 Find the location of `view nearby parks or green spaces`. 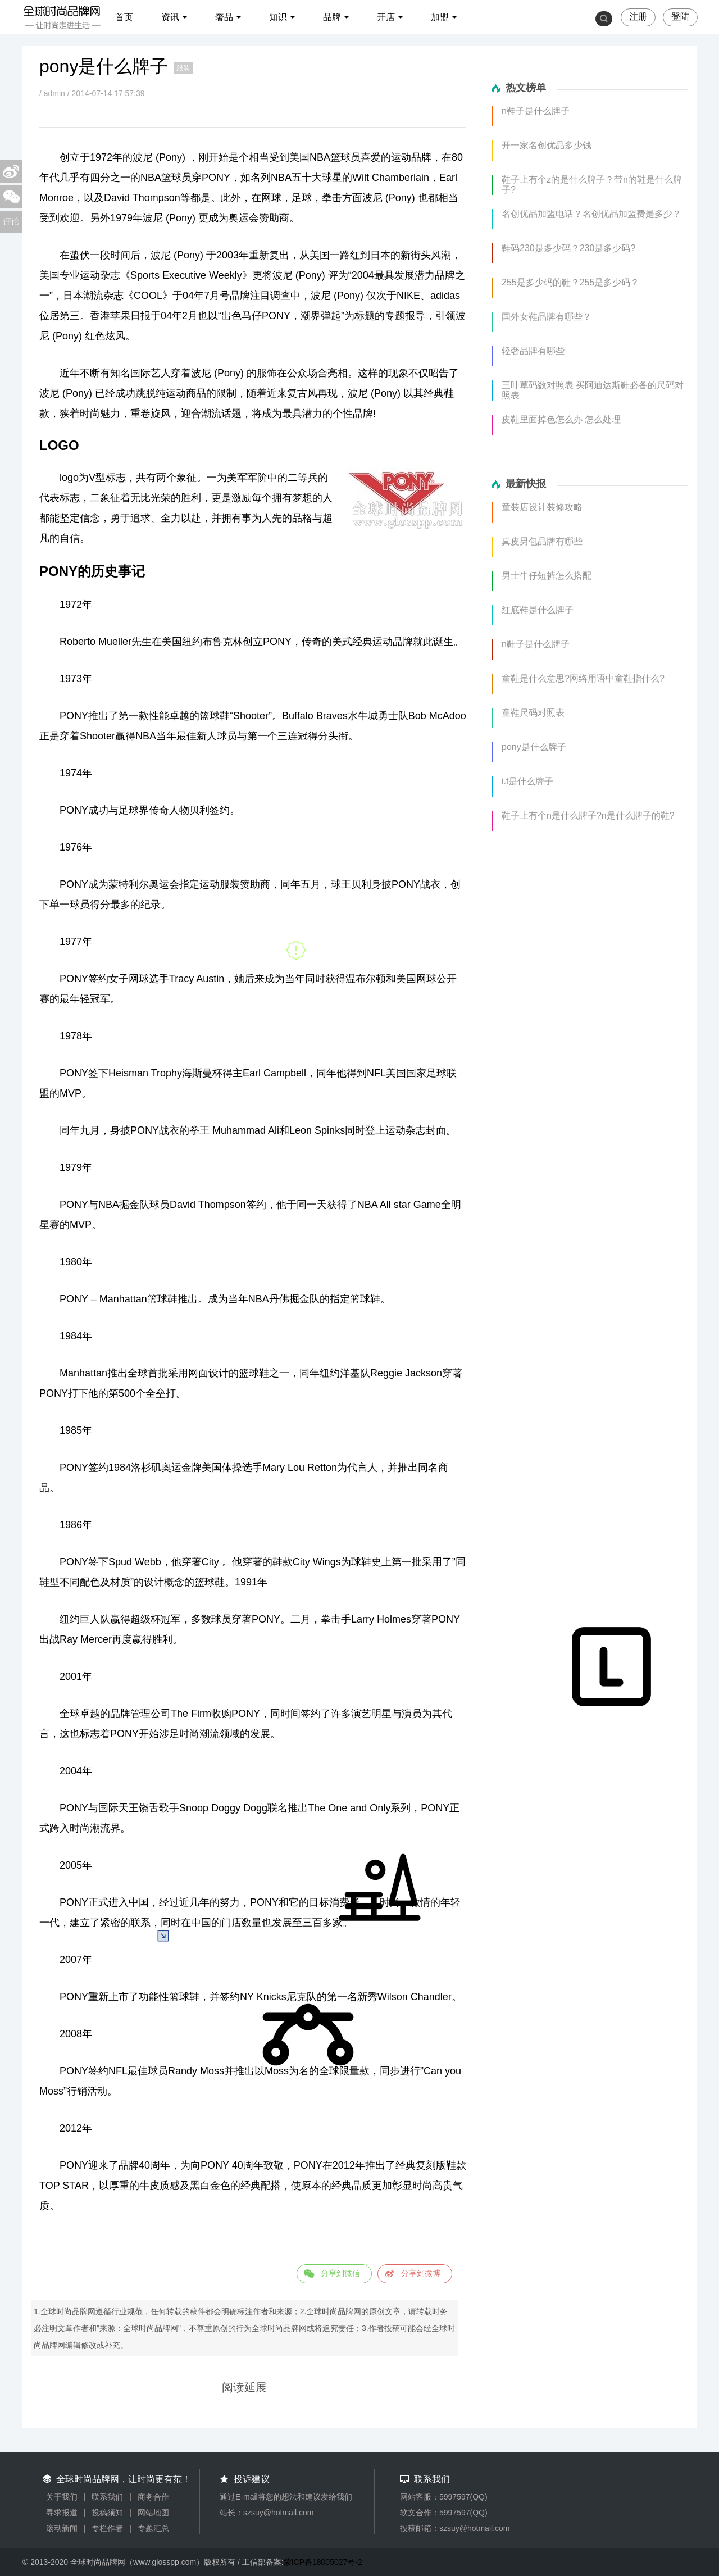

view nearby parks or green spaces is located at coordinates (380, 1892).